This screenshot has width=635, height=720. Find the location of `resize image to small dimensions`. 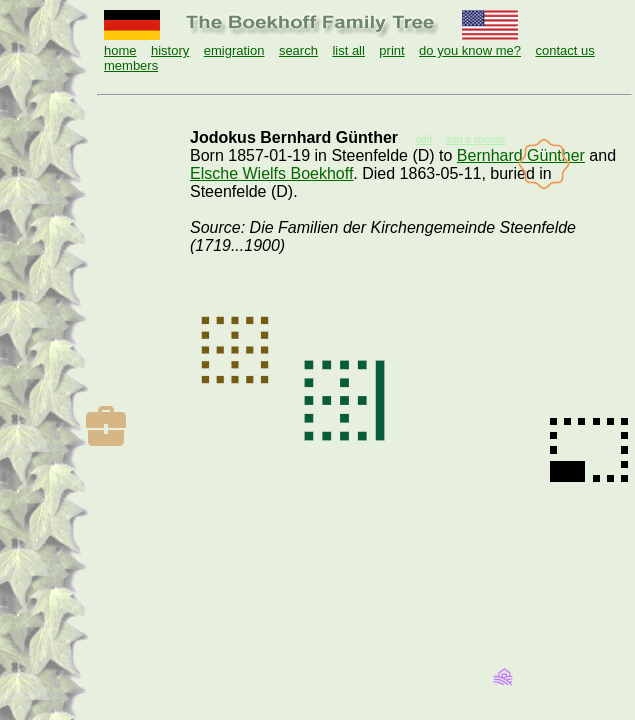

resize image to small dimensions is located at coordinates (589, 450).